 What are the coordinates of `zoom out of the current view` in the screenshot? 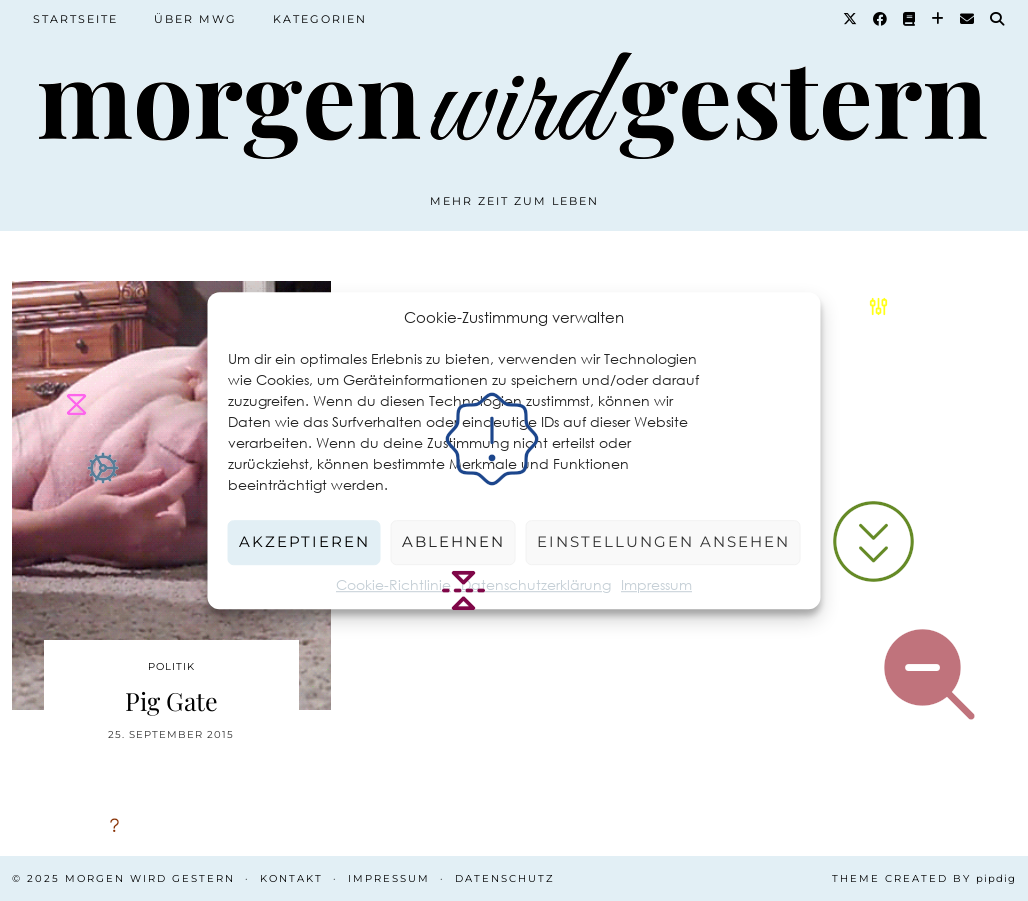 It's located at (929, 674).